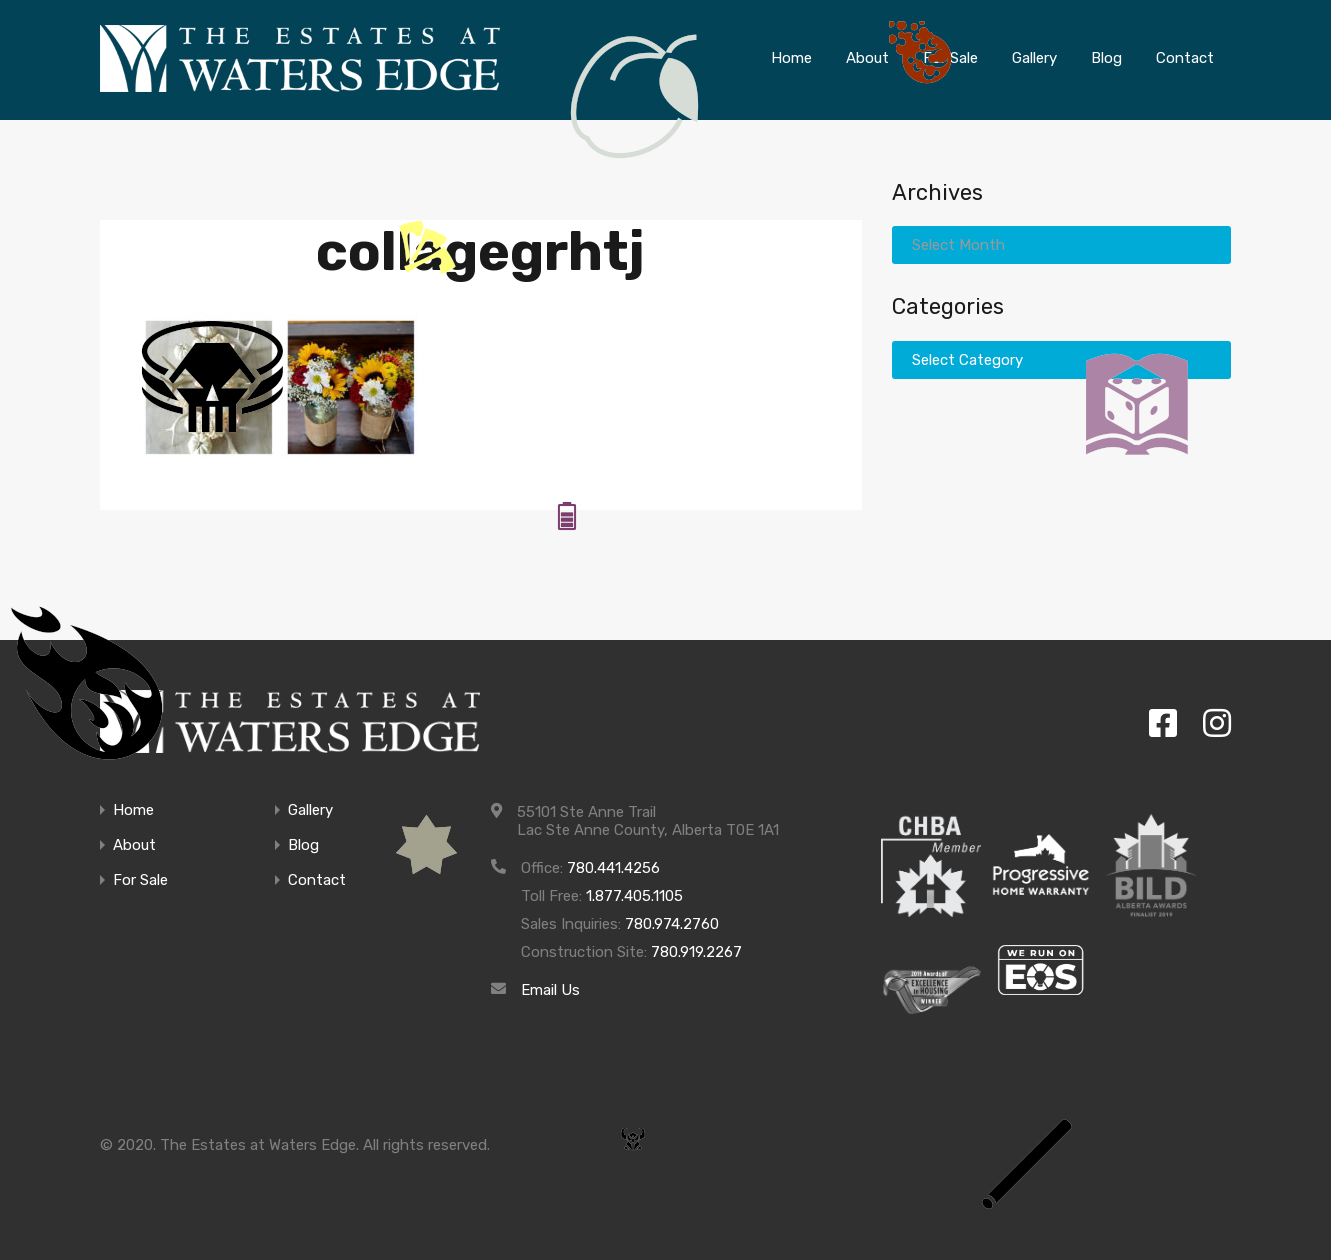 The width and height of the screenshot is (1331, 1260). I want to click on view game rules and instructions, so click(1137, 405).